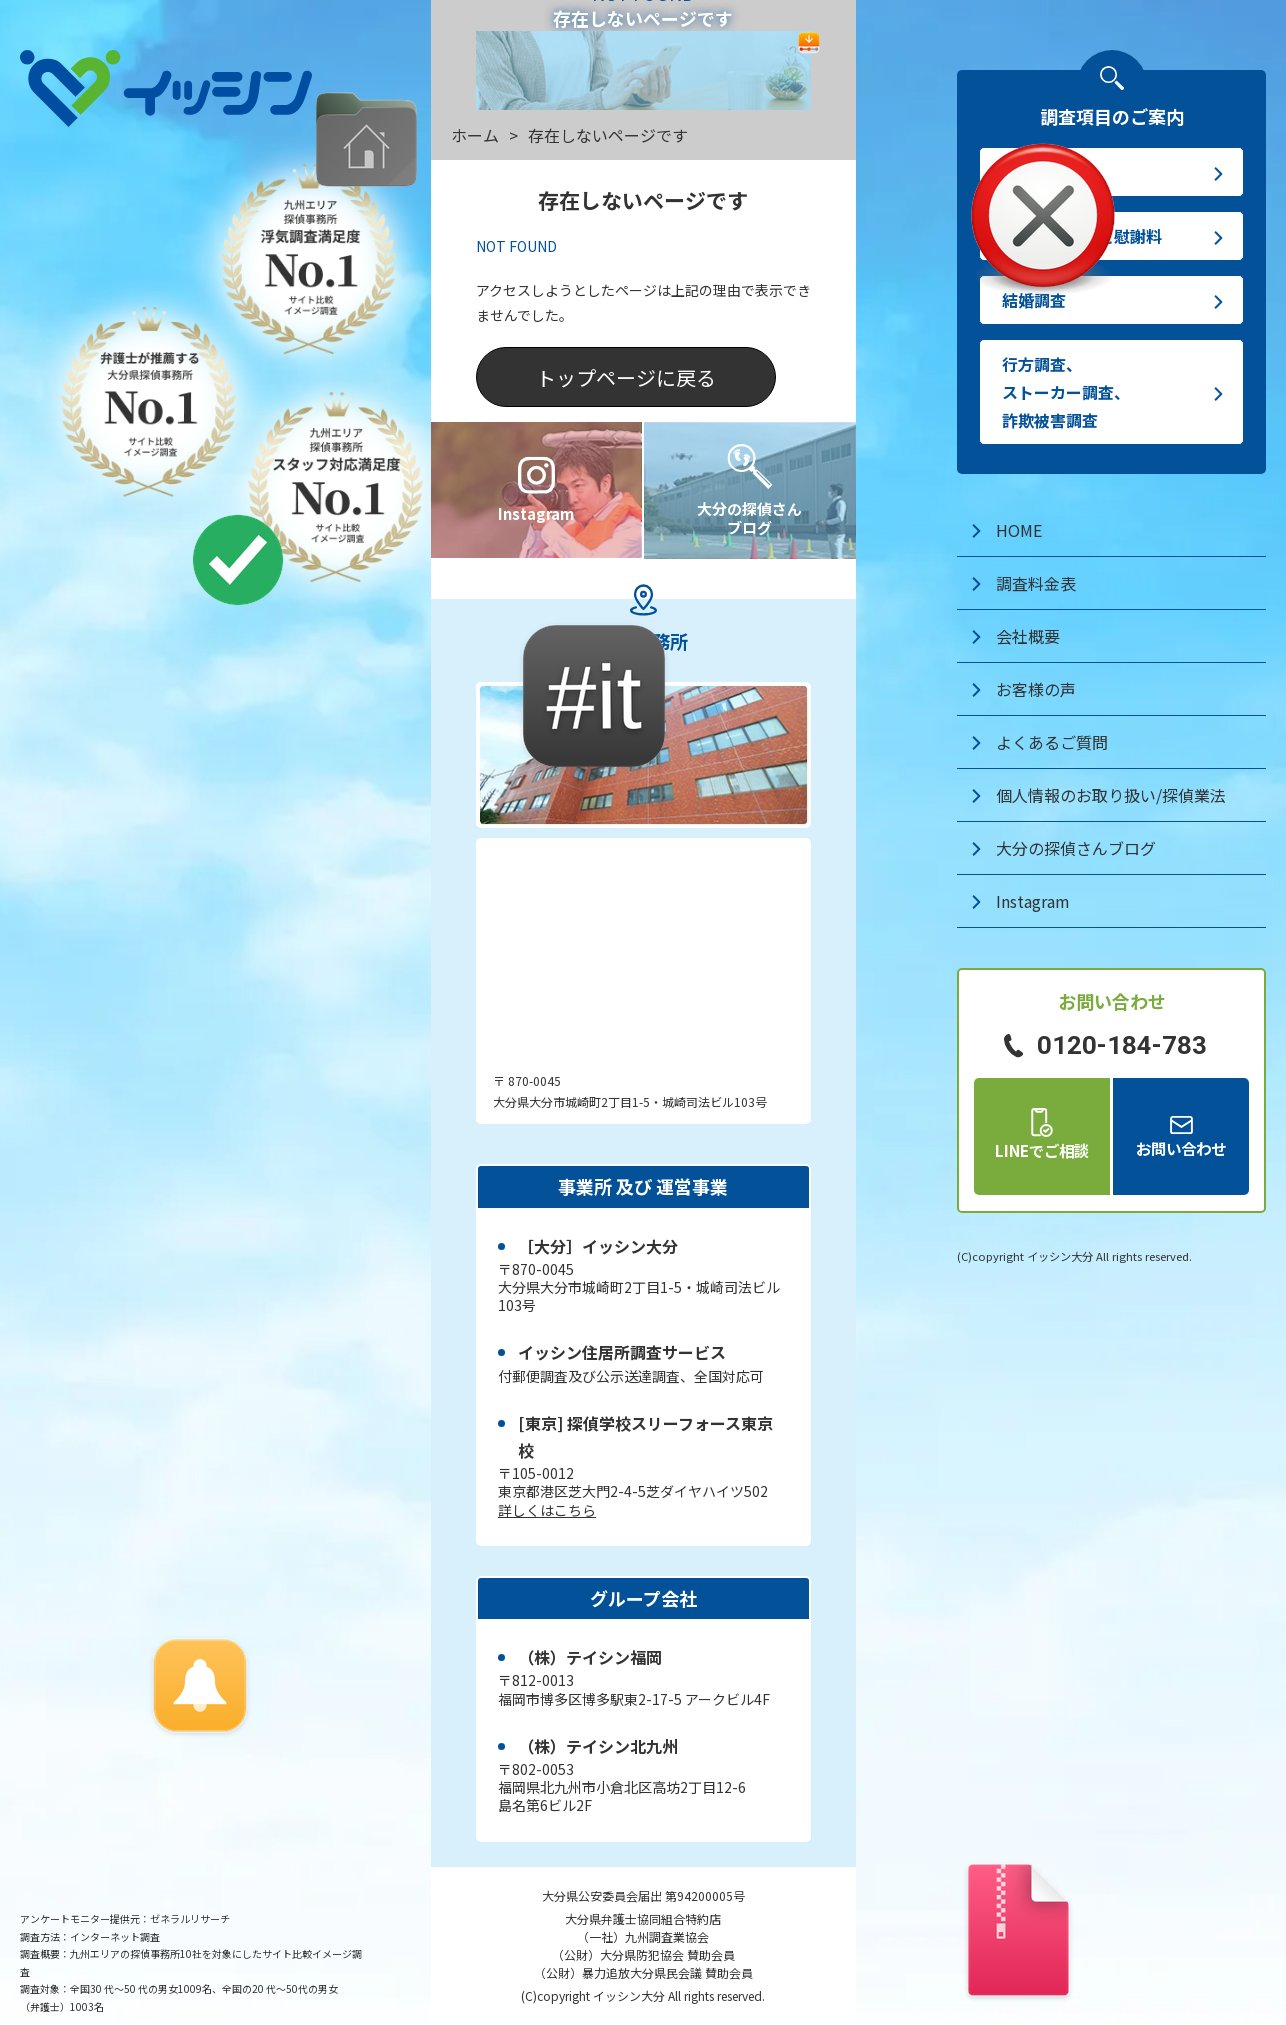  What do you see at coordinates (594, 696) in the screenshot?
I see `open hashit, a file hashing utility app` at bounding box center [594, 696].